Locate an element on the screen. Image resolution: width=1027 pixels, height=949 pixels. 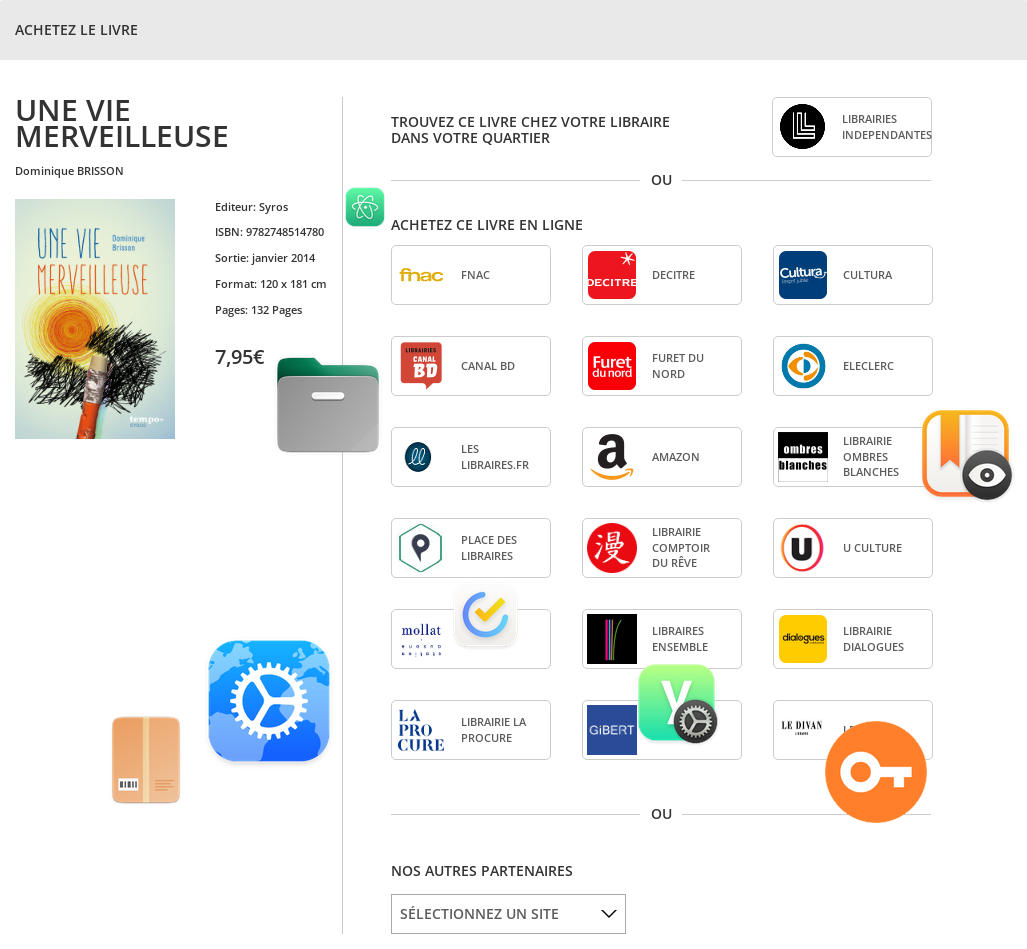
open Atom text editor is located at coordinates (365, 207).